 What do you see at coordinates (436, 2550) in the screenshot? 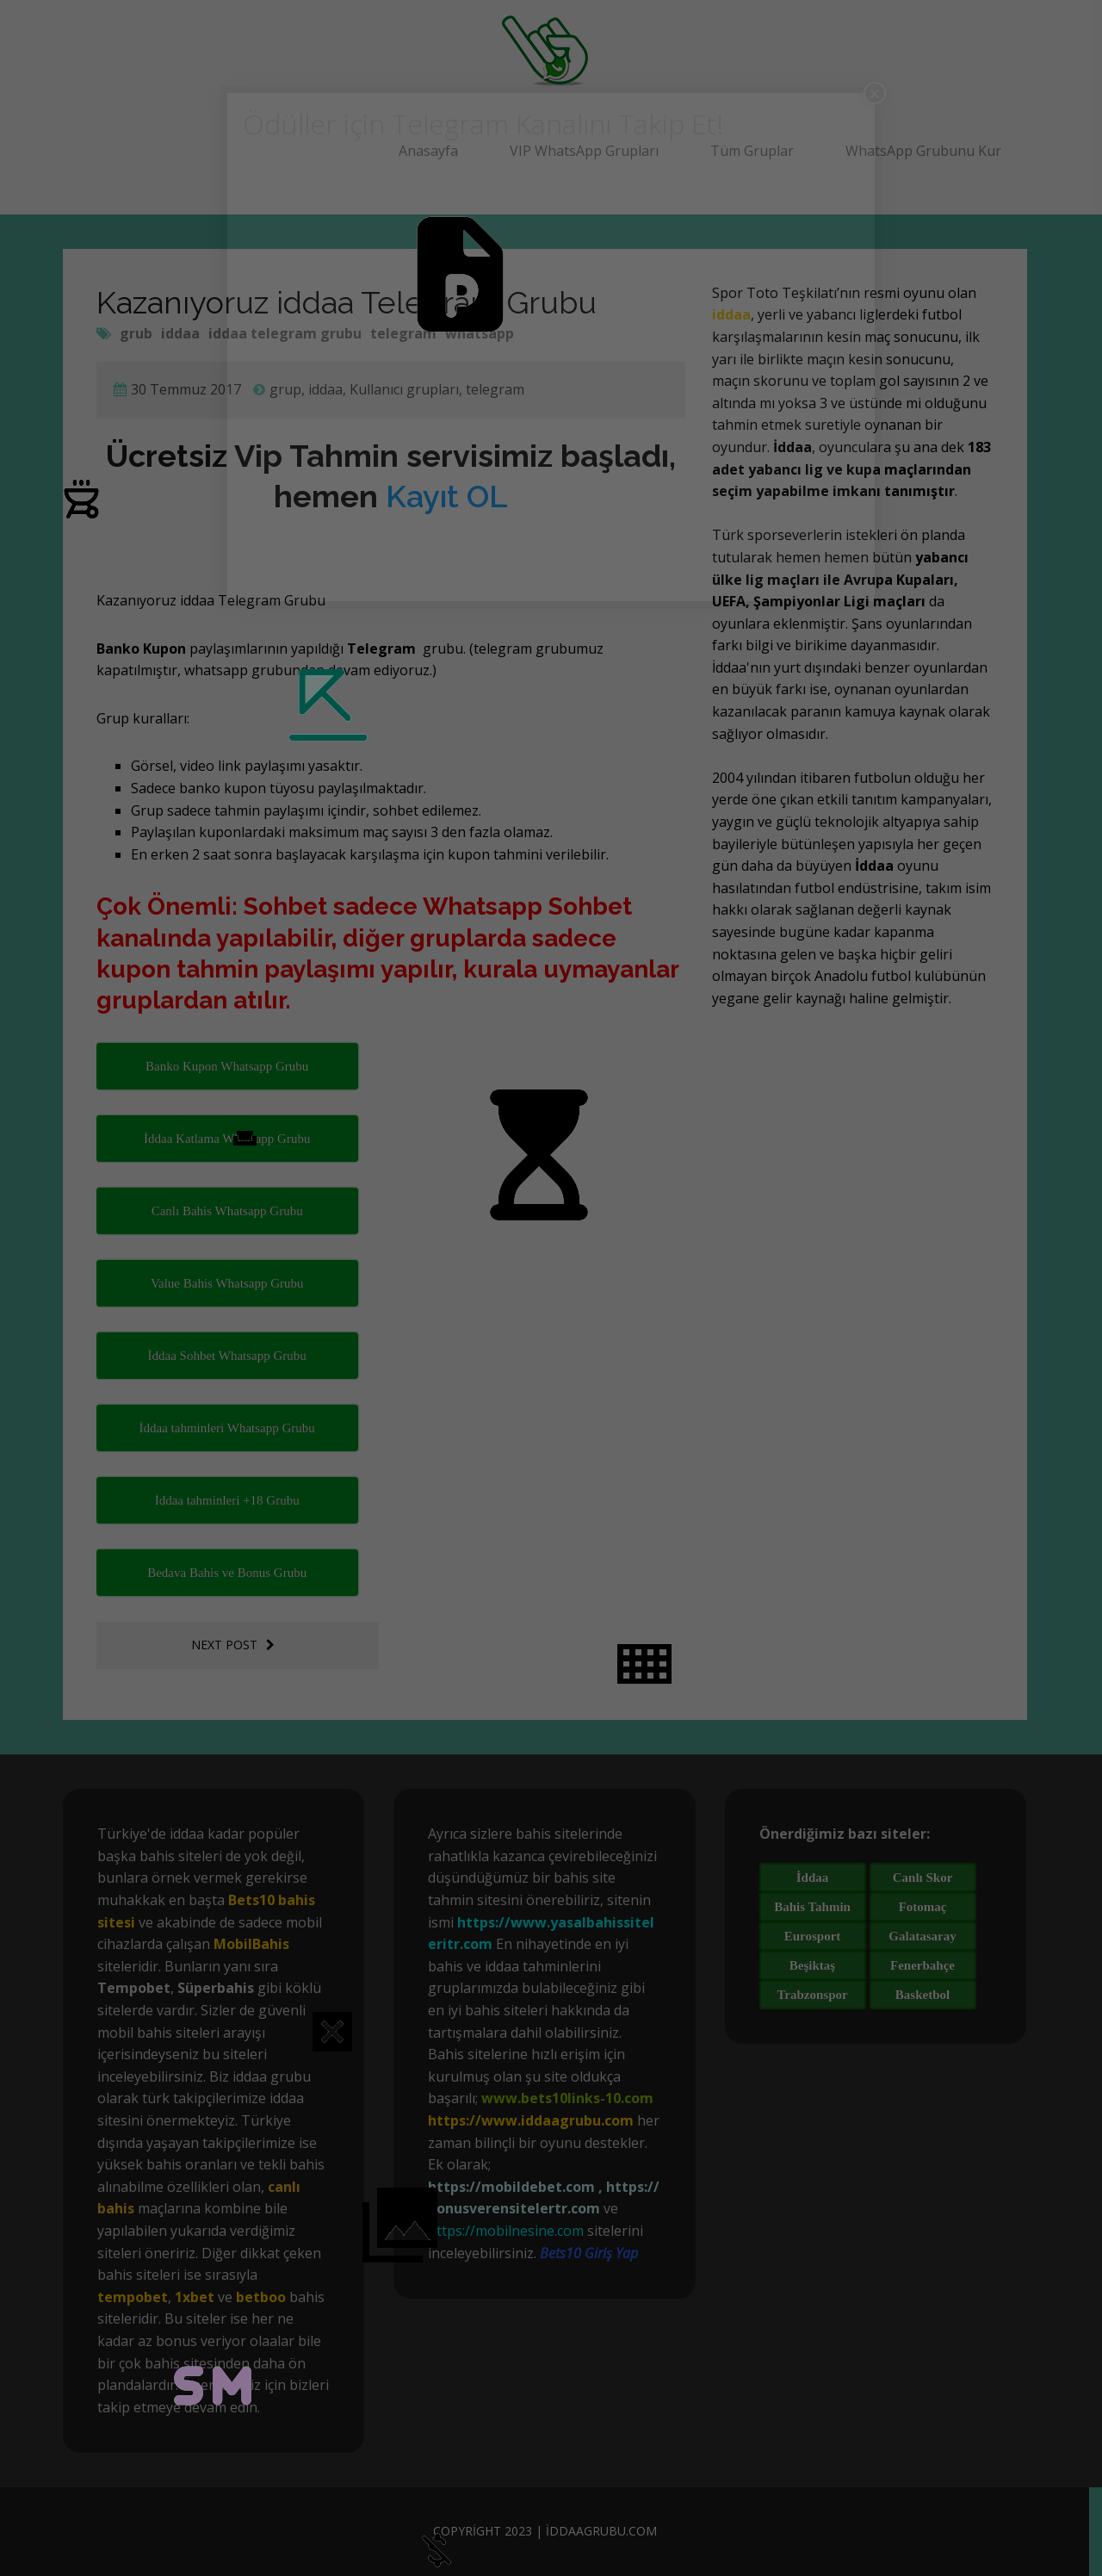
I see `indicates no cost or free item` at bounding box center [436, 2550].